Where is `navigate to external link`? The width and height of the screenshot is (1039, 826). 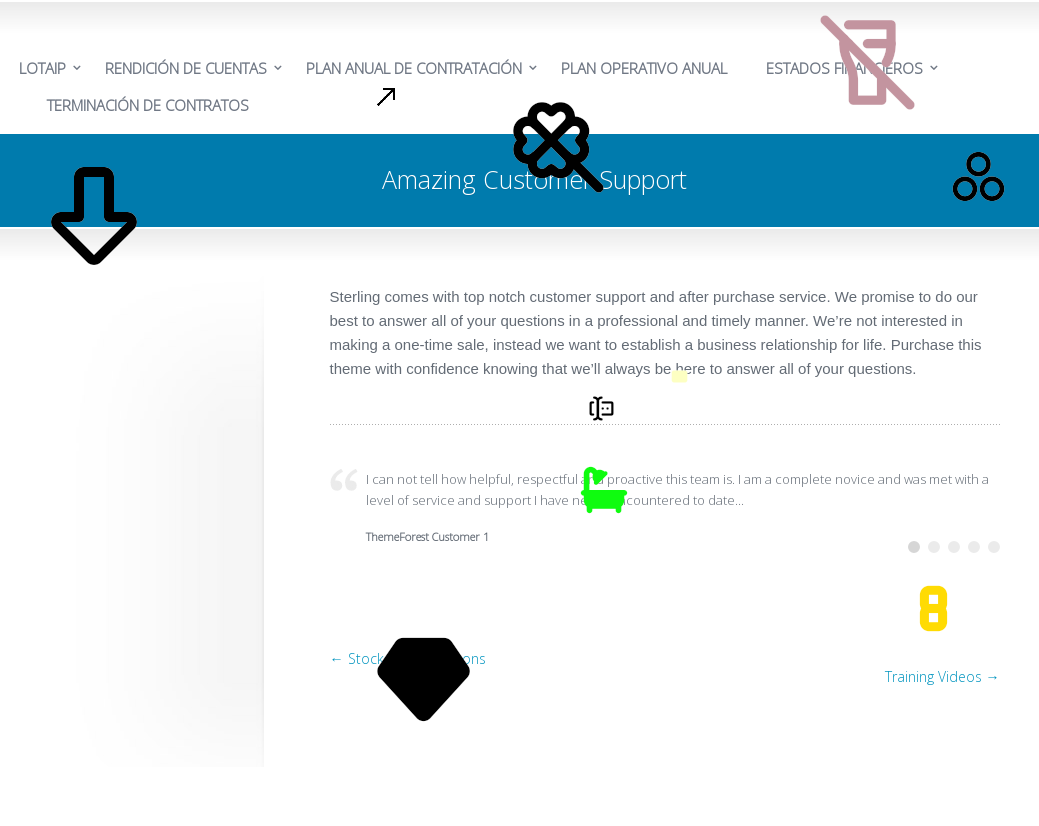
navigate to external link is located at coordinates (386, 96).